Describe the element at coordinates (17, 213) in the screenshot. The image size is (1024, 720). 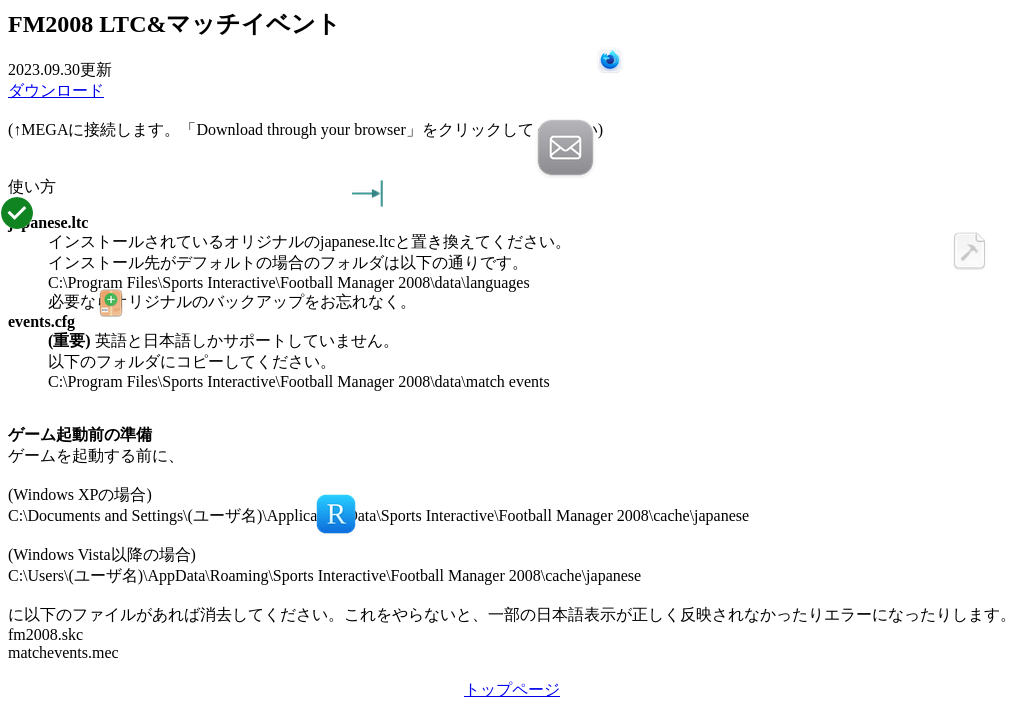
I see `confirm or approve an action` at that location.